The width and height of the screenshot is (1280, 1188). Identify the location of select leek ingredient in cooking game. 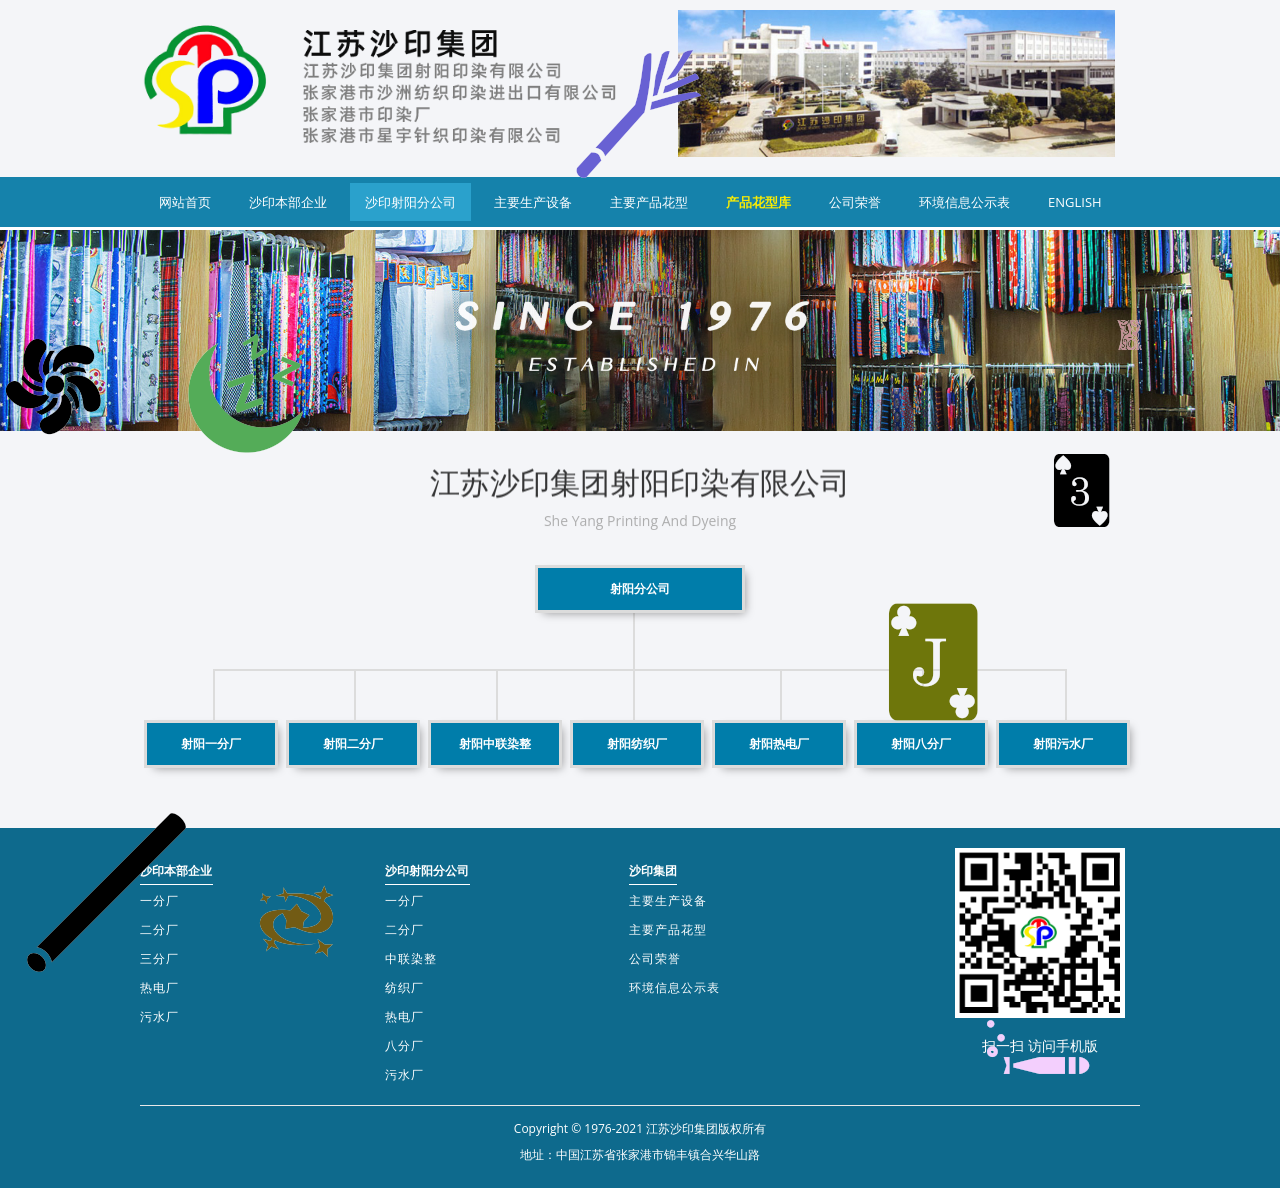
(639, 114).